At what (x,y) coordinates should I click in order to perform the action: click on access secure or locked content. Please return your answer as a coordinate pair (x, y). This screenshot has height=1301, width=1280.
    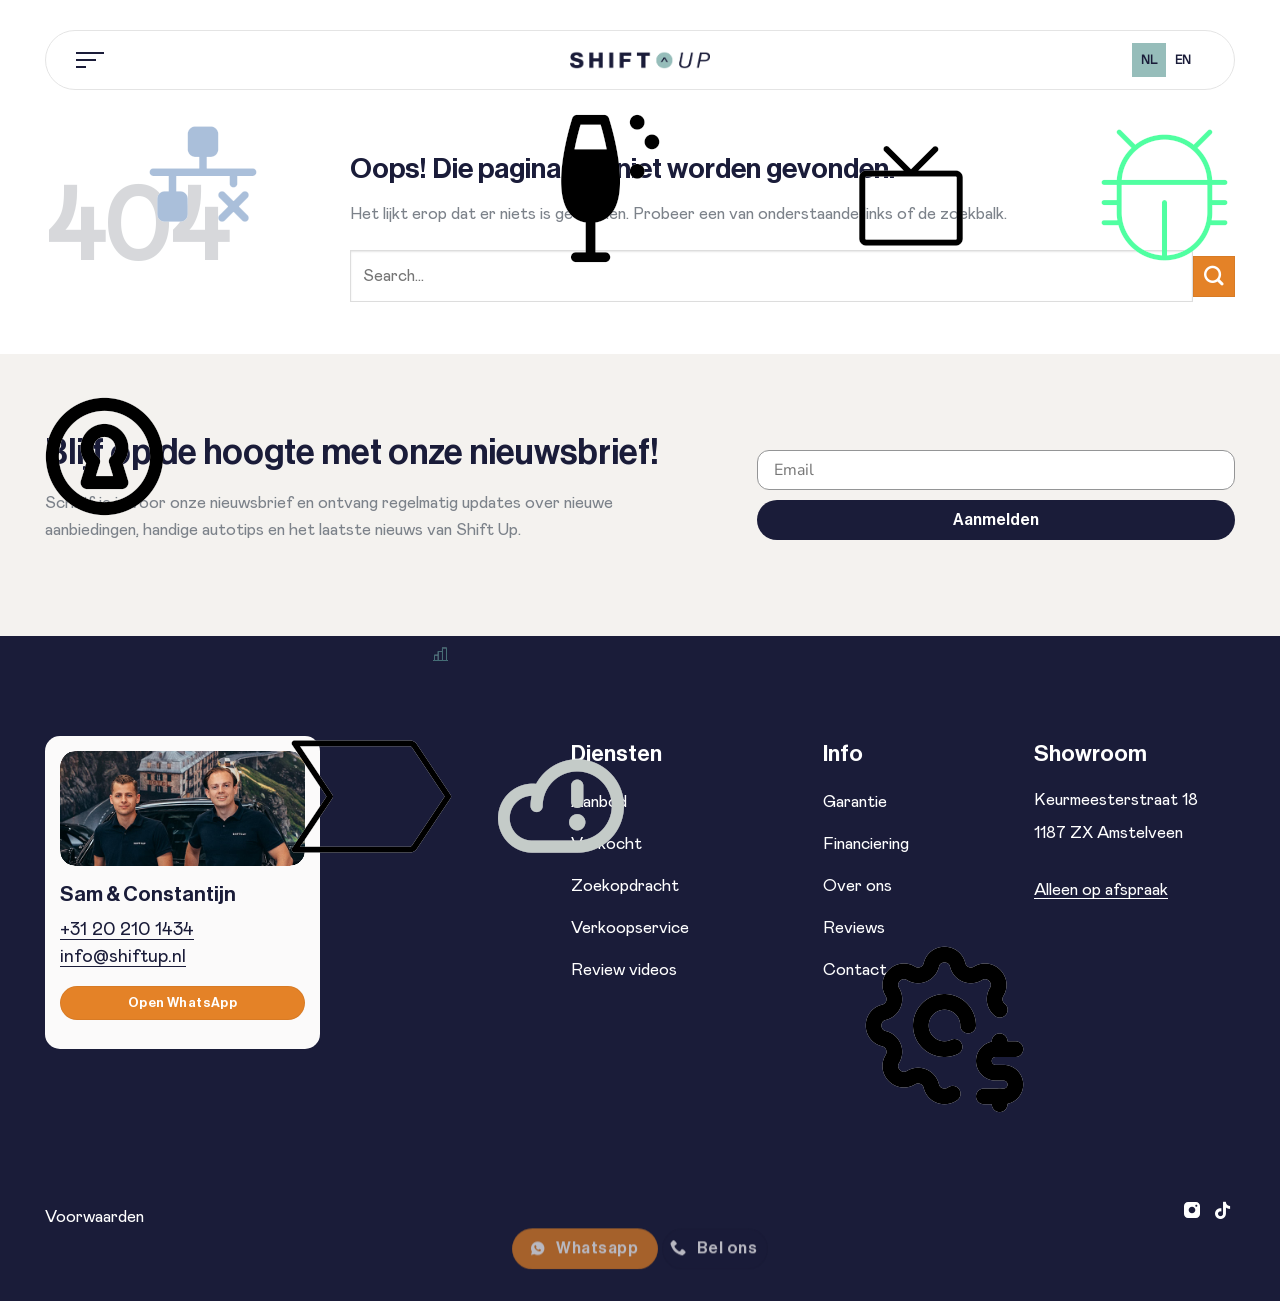
    Looking at the image, I should click on (104, 456).